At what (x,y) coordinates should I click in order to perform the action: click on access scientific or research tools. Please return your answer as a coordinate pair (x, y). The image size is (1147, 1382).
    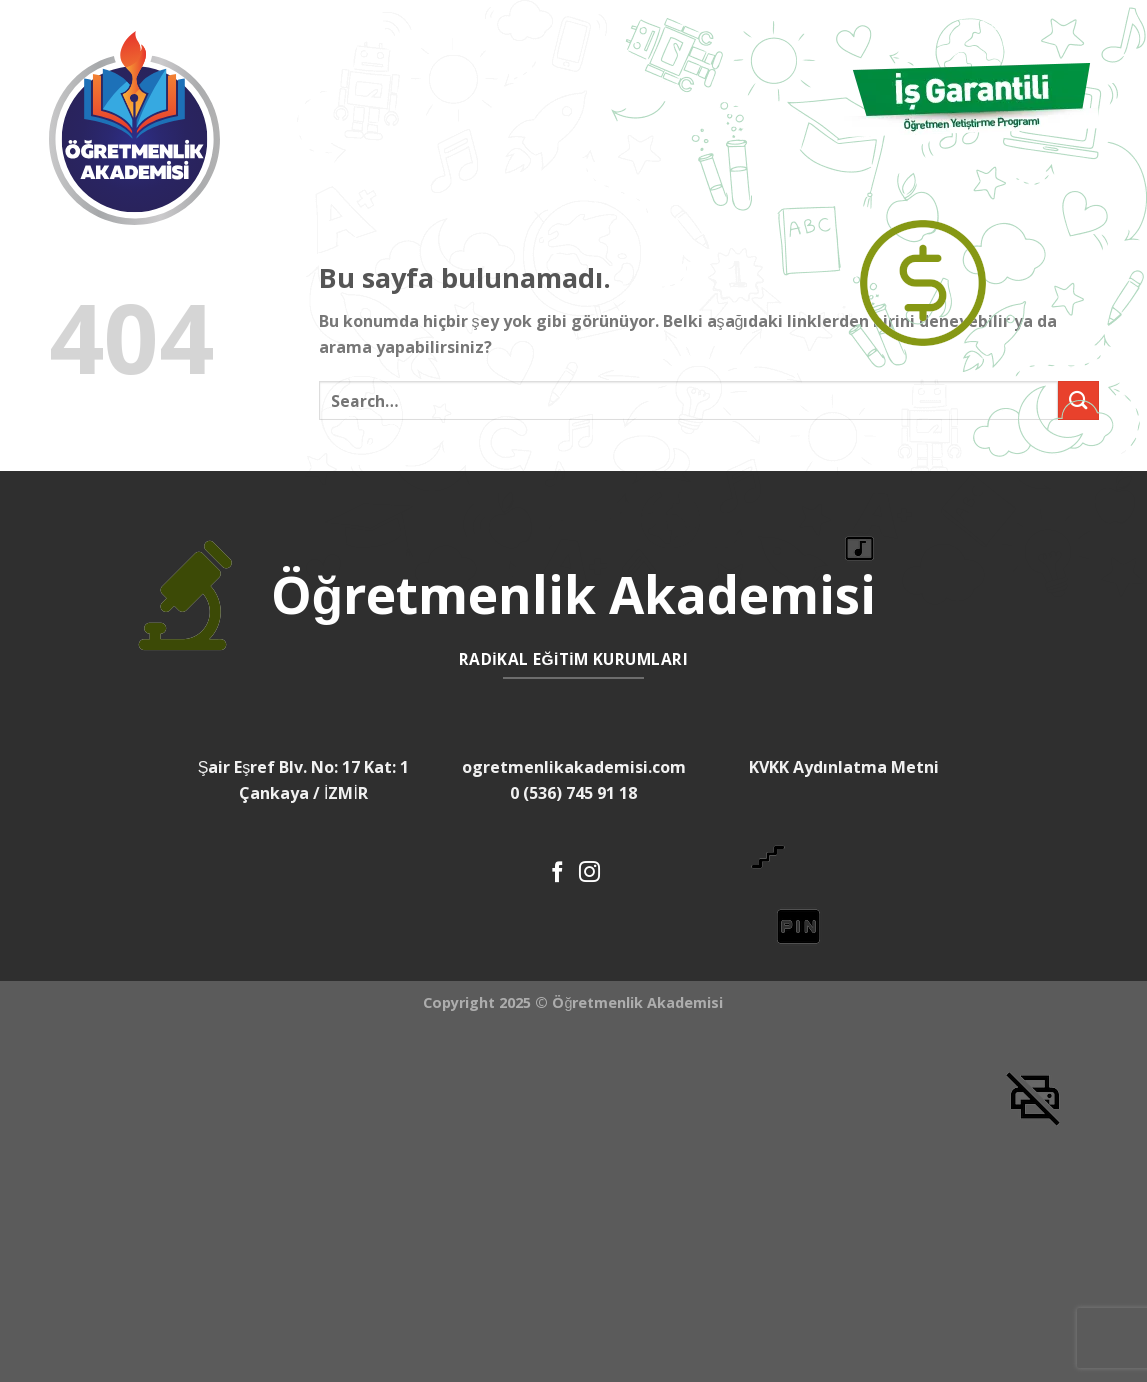
    Looking at the image, I should click on (182, 595).